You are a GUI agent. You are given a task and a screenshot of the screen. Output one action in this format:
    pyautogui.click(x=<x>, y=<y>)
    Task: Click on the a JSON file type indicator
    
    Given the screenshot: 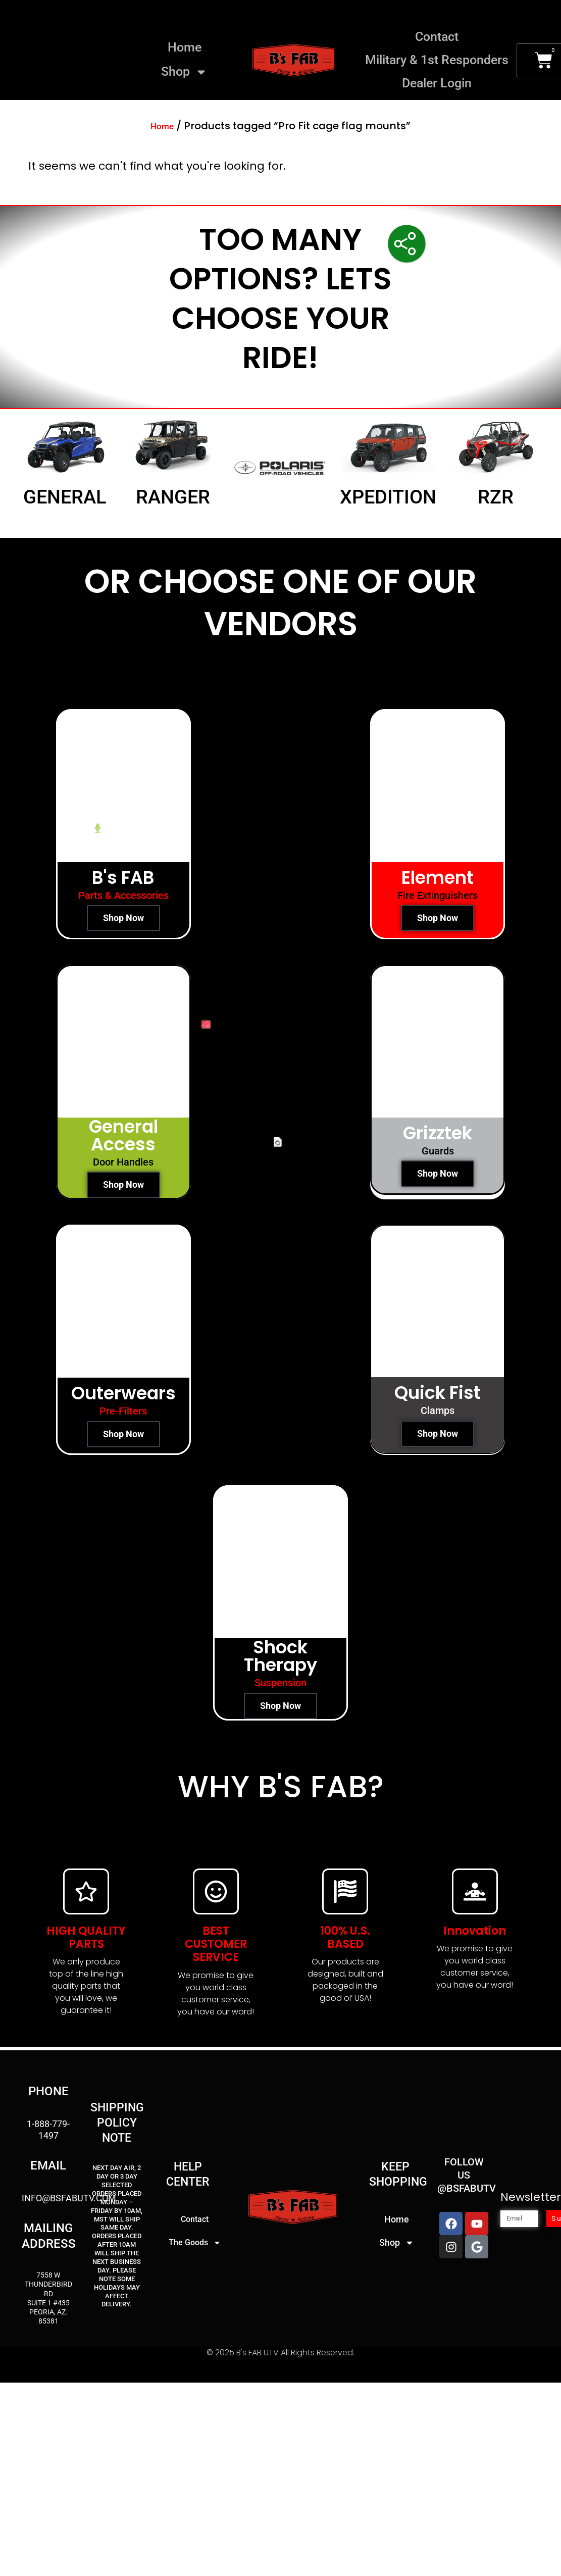 What is the action you would take?
    pyautogui.click(x=278, y=1142)
    